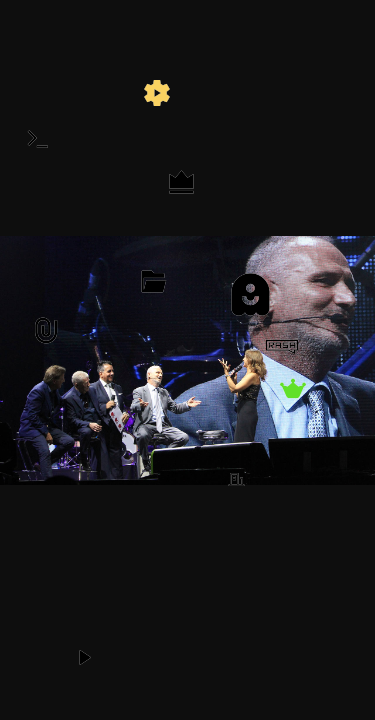 This screenshot has width=375, height=720. Describe the element at coordinates (282, 347) in the screenshot. I see `rasa company logo` at that location.